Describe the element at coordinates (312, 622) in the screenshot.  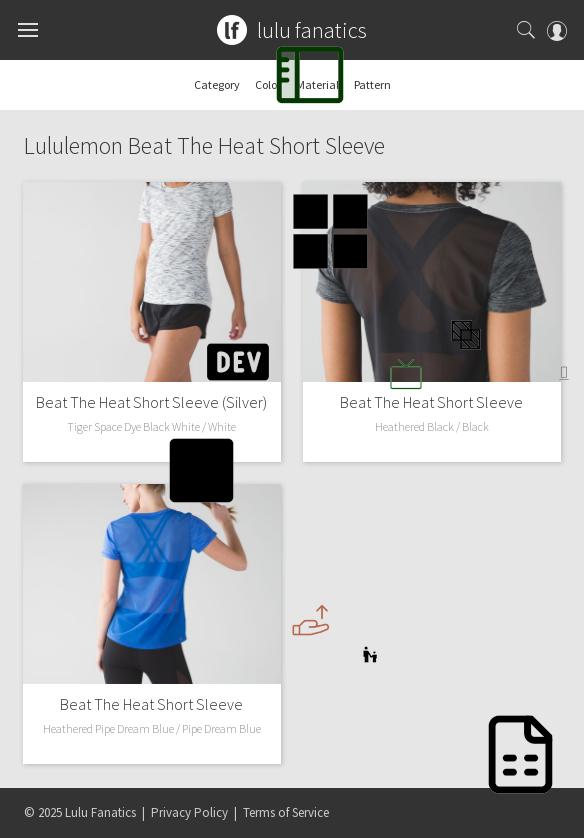
I see `upload or send via hand gesture` at that location.